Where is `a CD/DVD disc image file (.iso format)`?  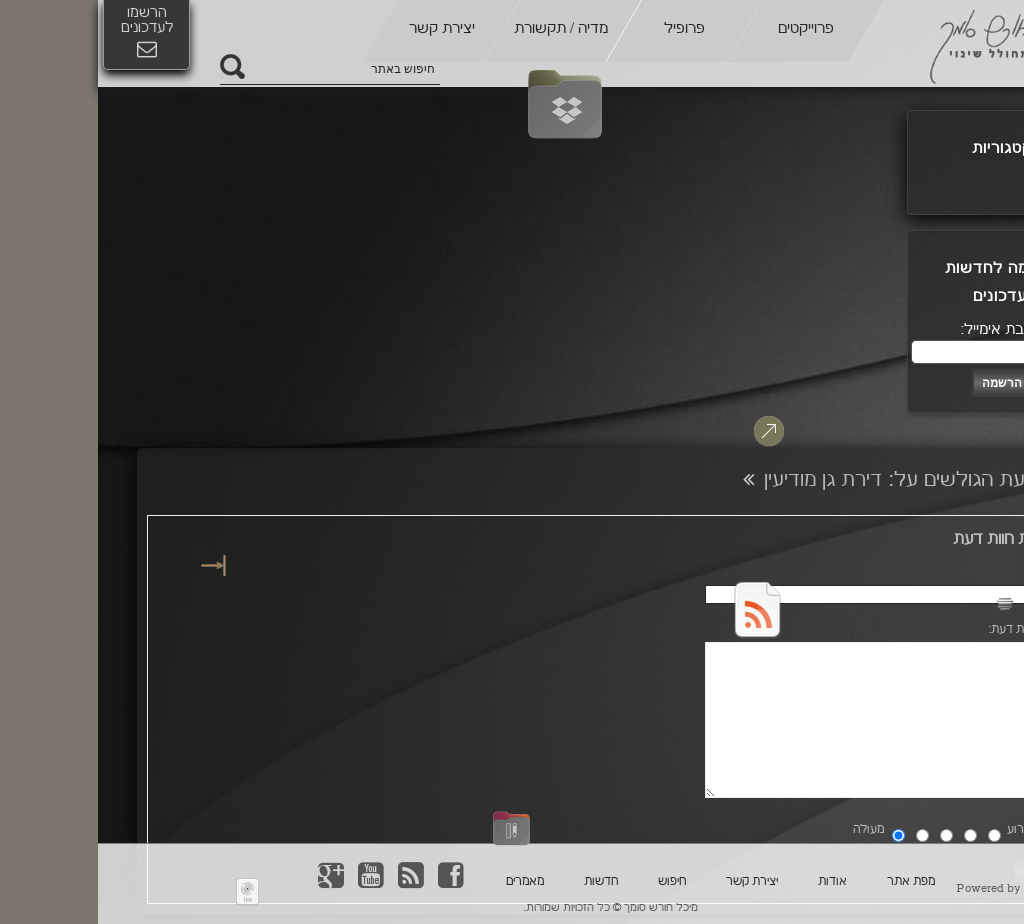
a CD/DVD disc image file (.iso format) is located at coordinates (247, 891).